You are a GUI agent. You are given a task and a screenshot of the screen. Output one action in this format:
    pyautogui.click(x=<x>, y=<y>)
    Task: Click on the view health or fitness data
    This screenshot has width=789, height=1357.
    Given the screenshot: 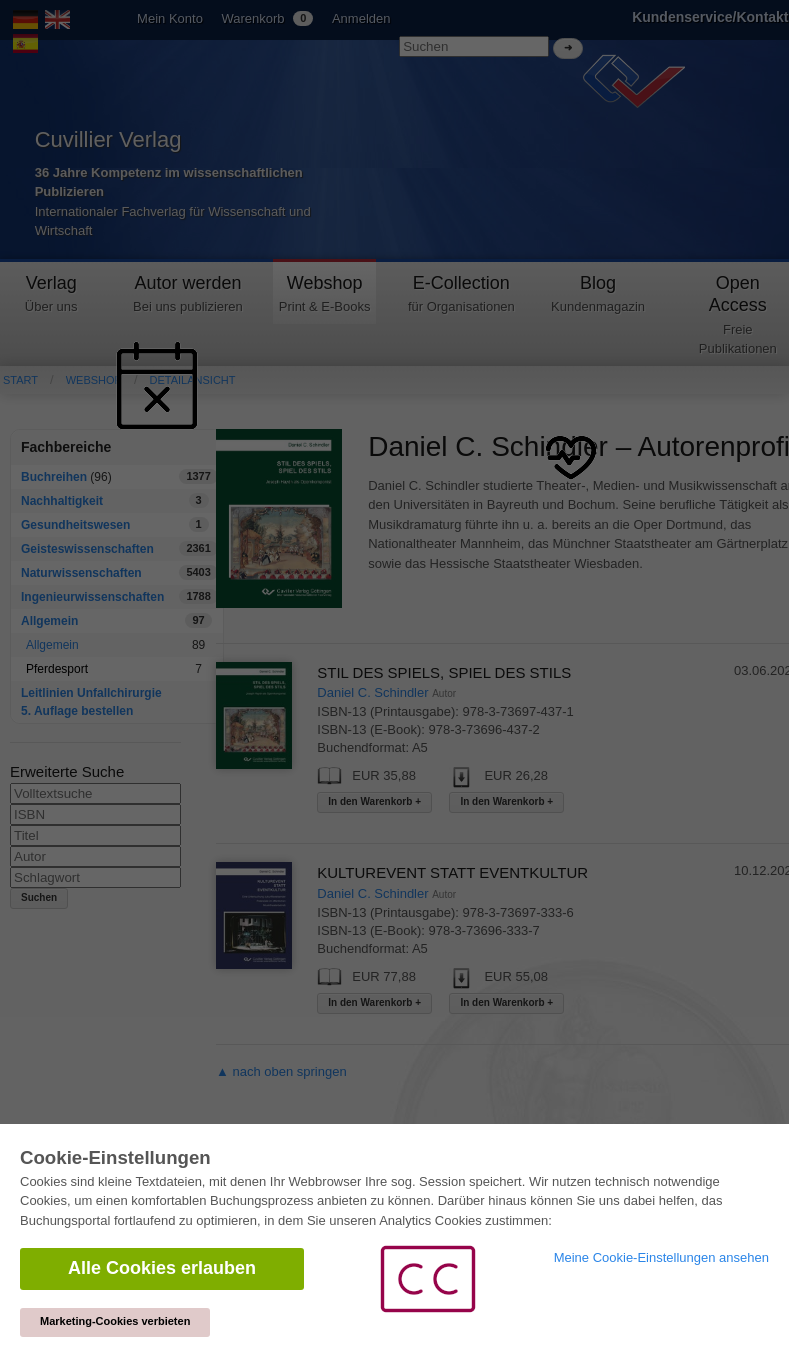 What is the action you would take?
    pyautogui.click(x=571, y=456)
    